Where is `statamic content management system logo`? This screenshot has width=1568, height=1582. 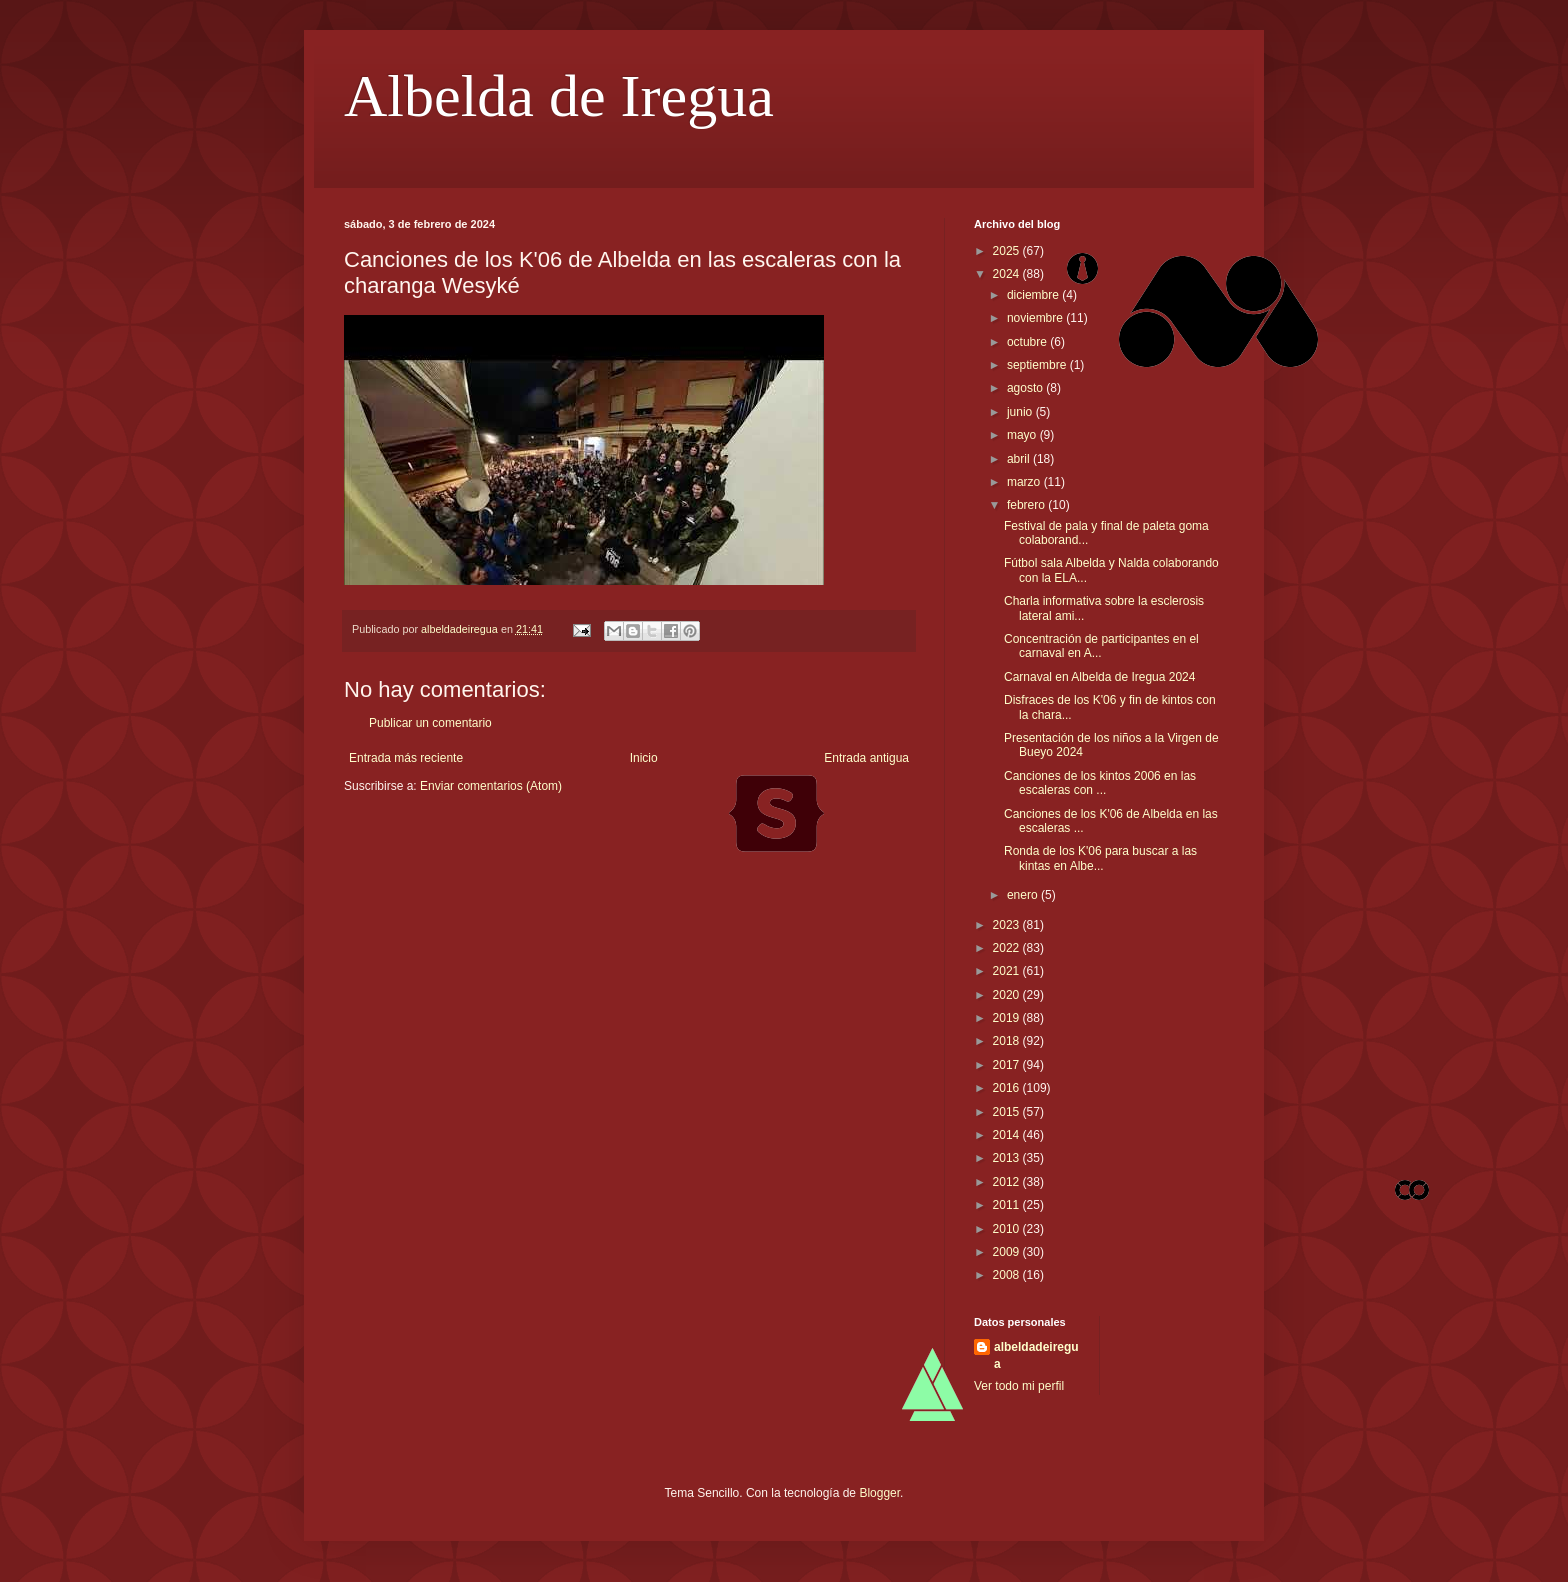 statamic content management system logo is located at coordinates (776, 813).